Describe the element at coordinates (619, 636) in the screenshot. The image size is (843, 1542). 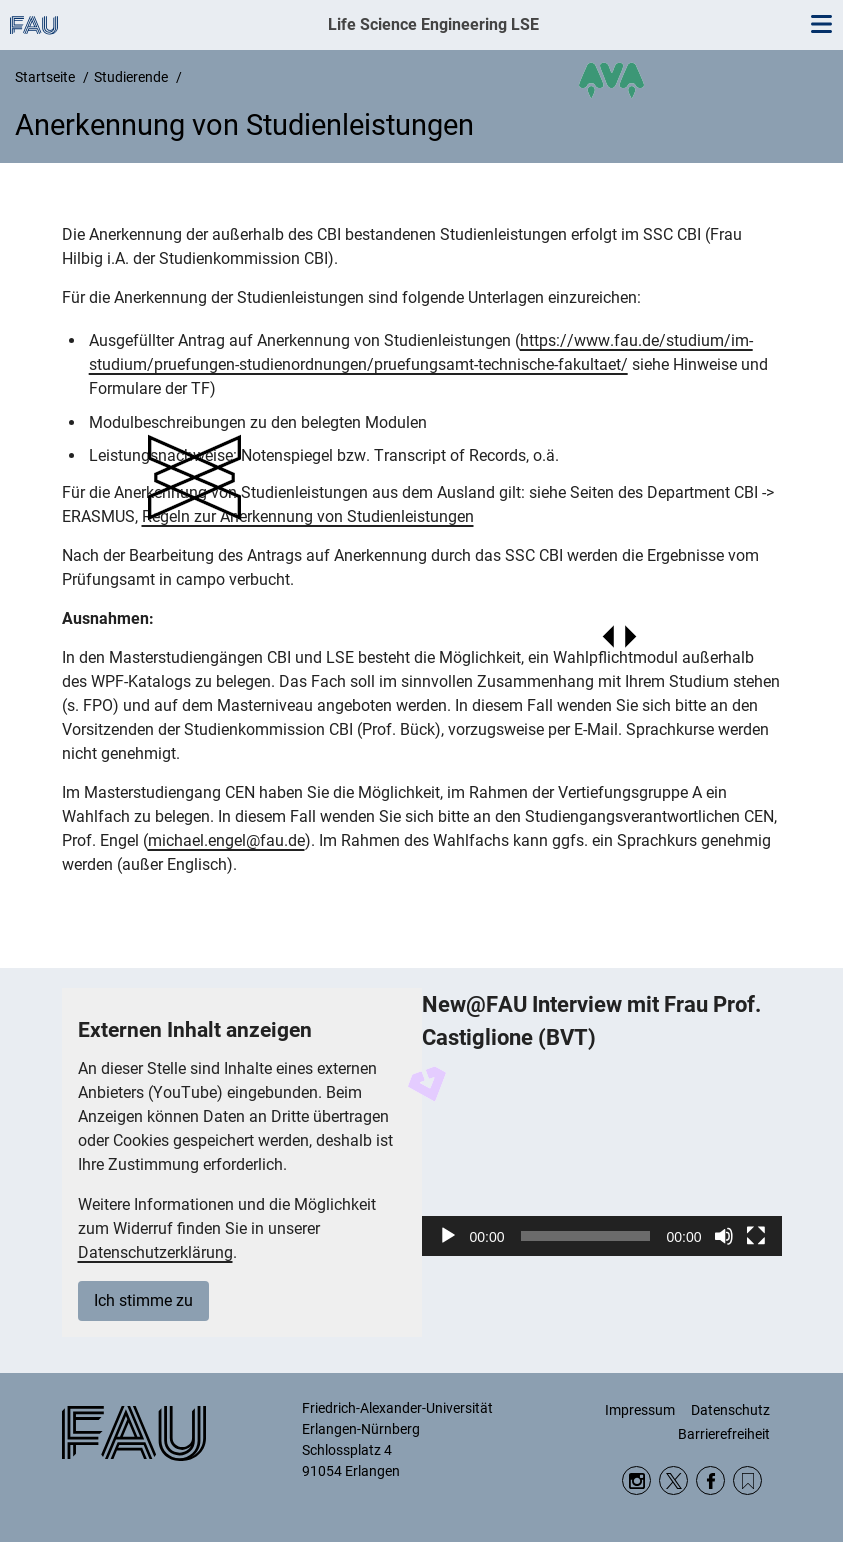
I see `expand content horizontally` at that location.